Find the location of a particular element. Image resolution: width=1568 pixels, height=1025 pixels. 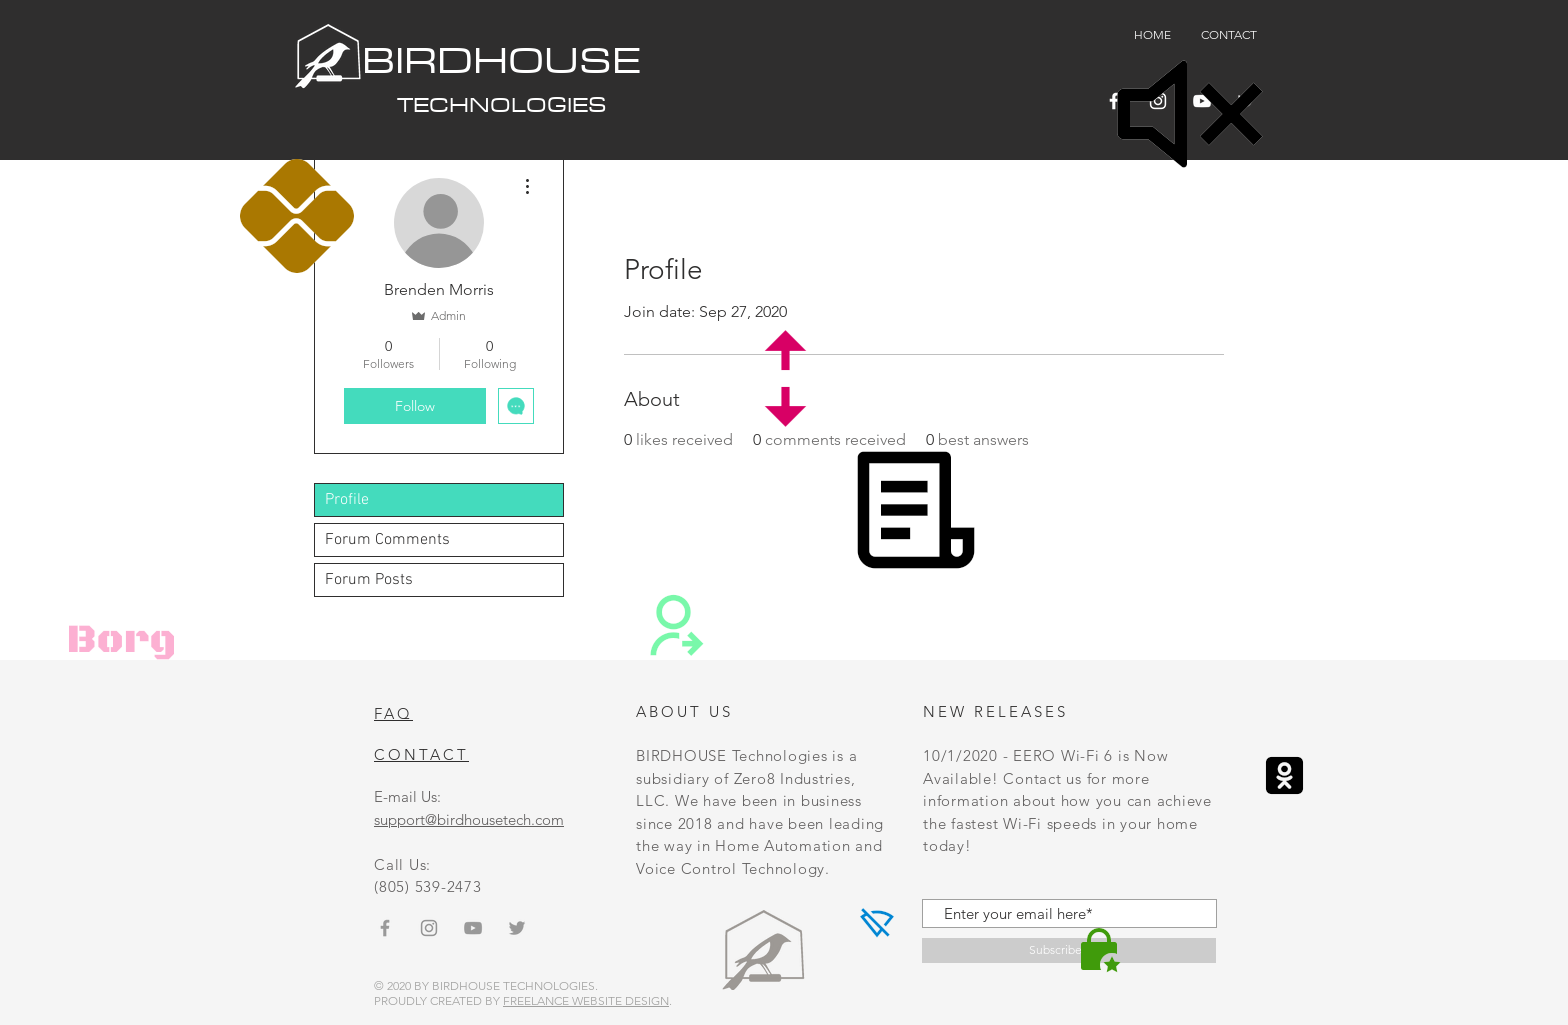

mark a security setting as favorite is located at coordinates (1099, 950).